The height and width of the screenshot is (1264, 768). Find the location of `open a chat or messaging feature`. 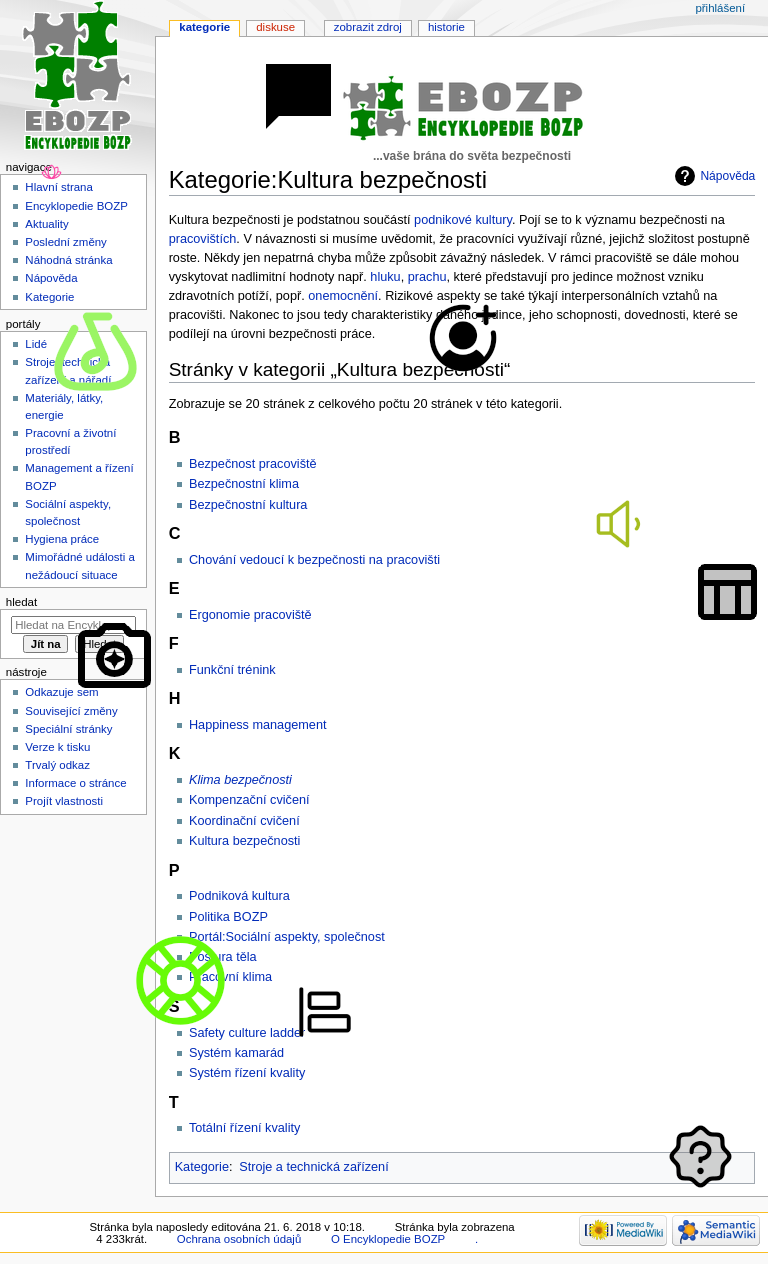

open a chat or messaging feature is located at coordinates (298, 96).